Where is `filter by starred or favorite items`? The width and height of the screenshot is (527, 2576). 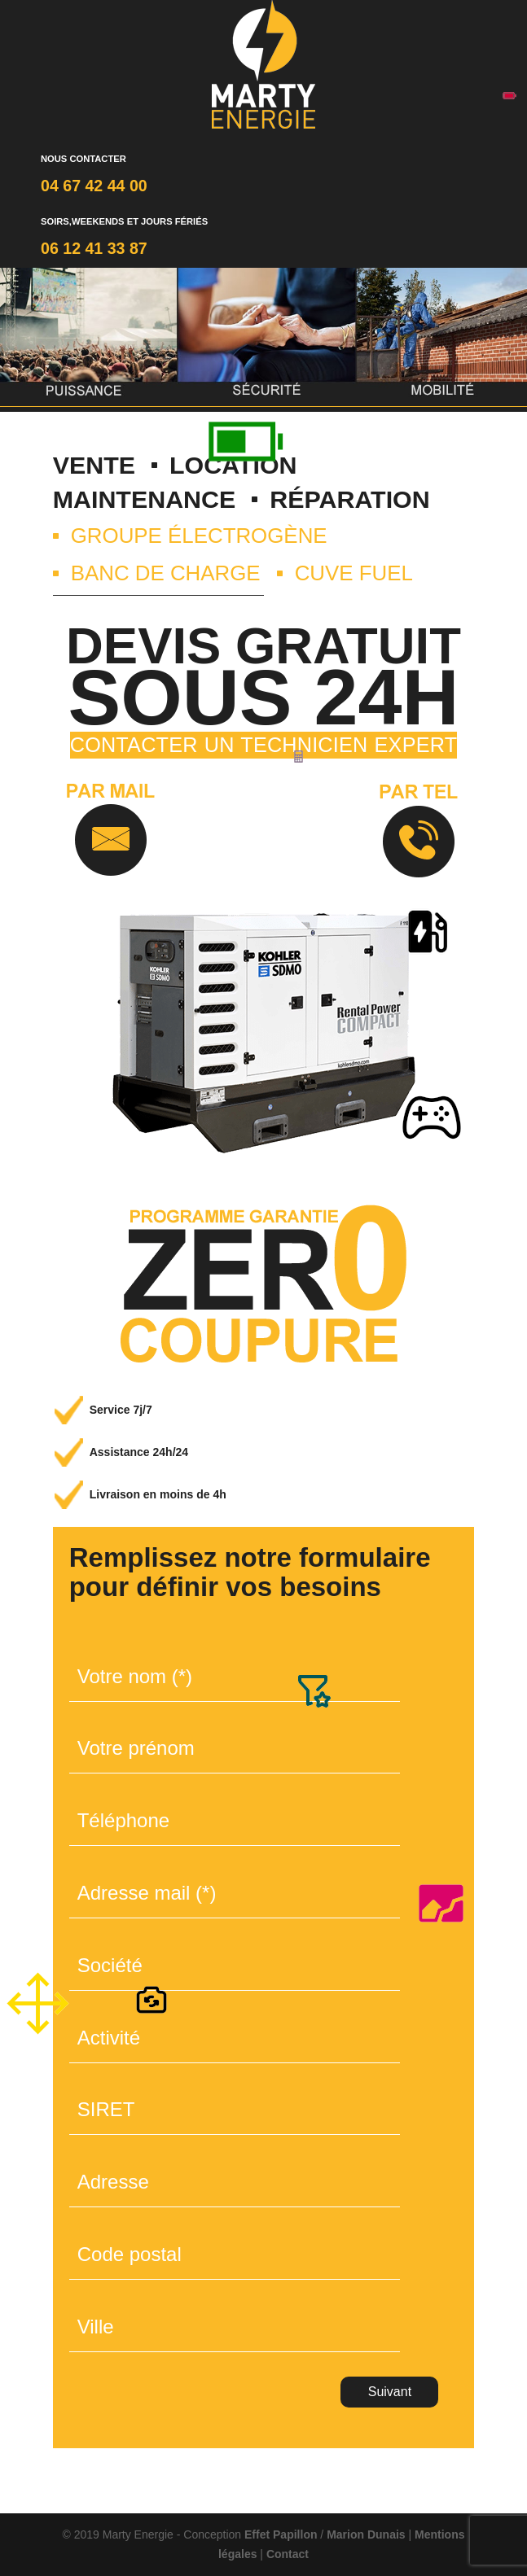
filter by starred or favorite items is located at coordinates (313, 1690).